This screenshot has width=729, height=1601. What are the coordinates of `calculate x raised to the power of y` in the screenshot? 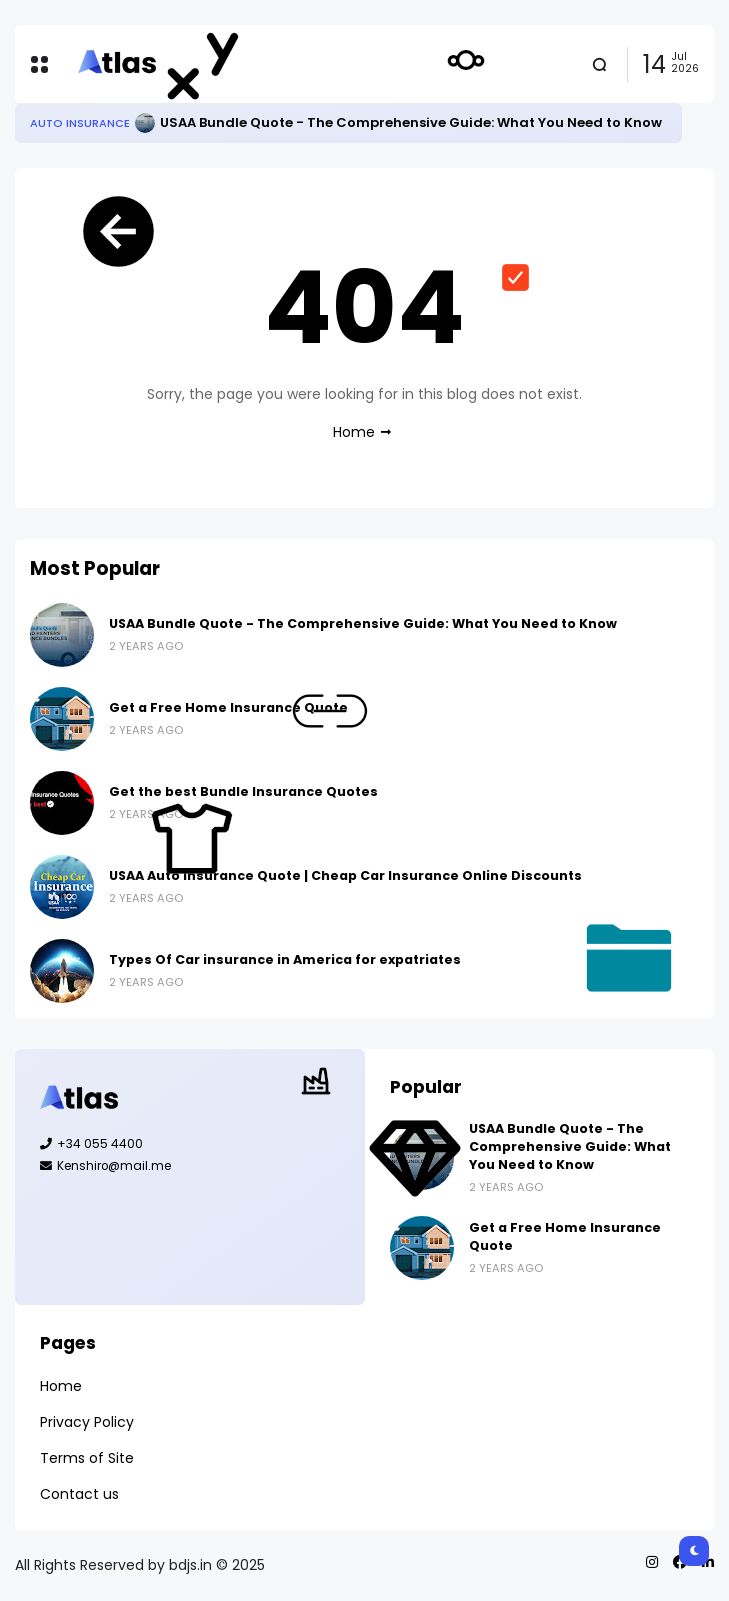 It's located at (199, 72).